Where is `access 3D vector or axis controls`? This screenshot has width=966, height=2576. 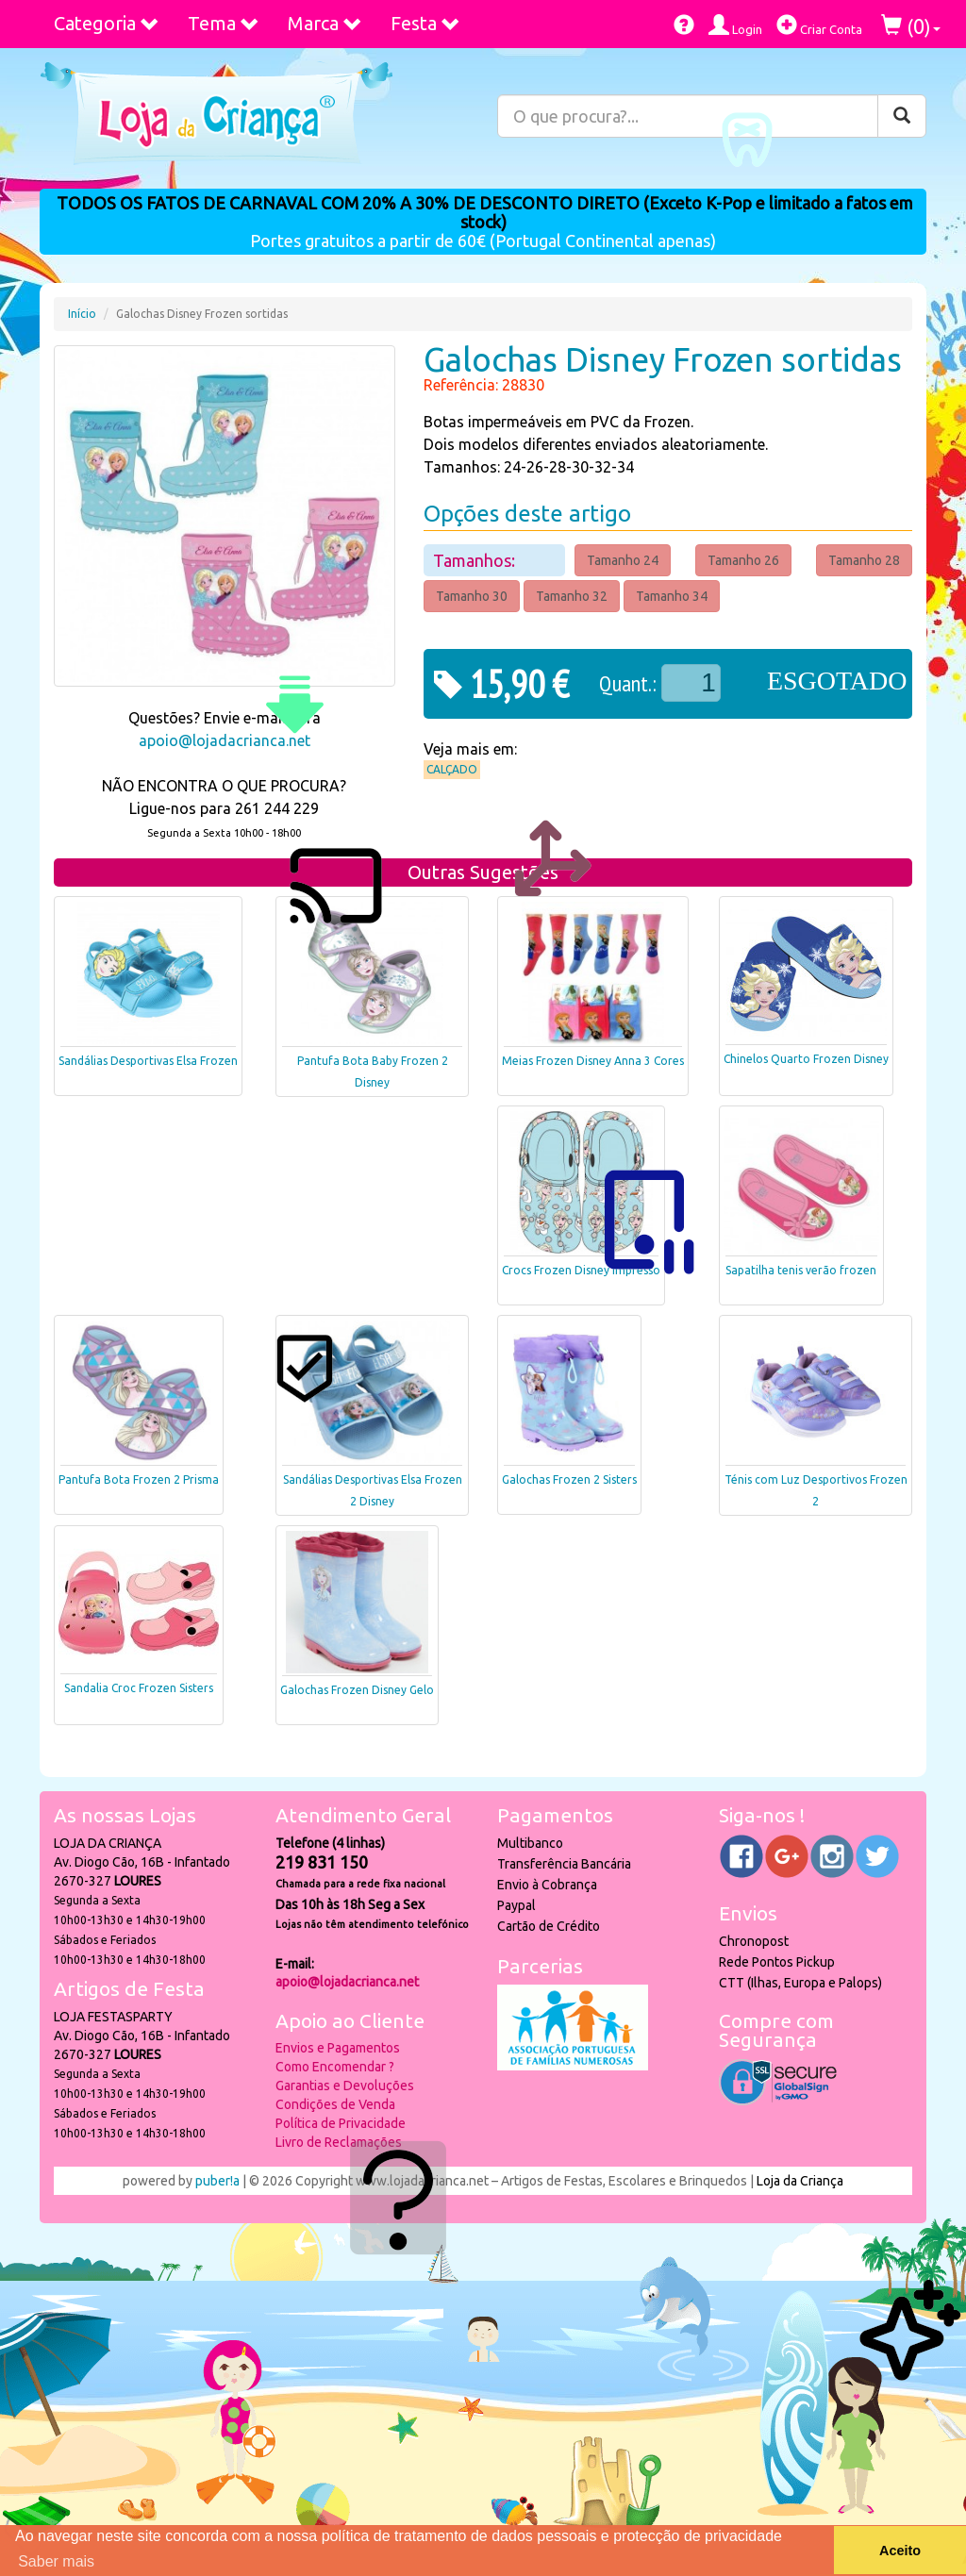 access 3D vector or axis controls is located at coordinates (548, 862).